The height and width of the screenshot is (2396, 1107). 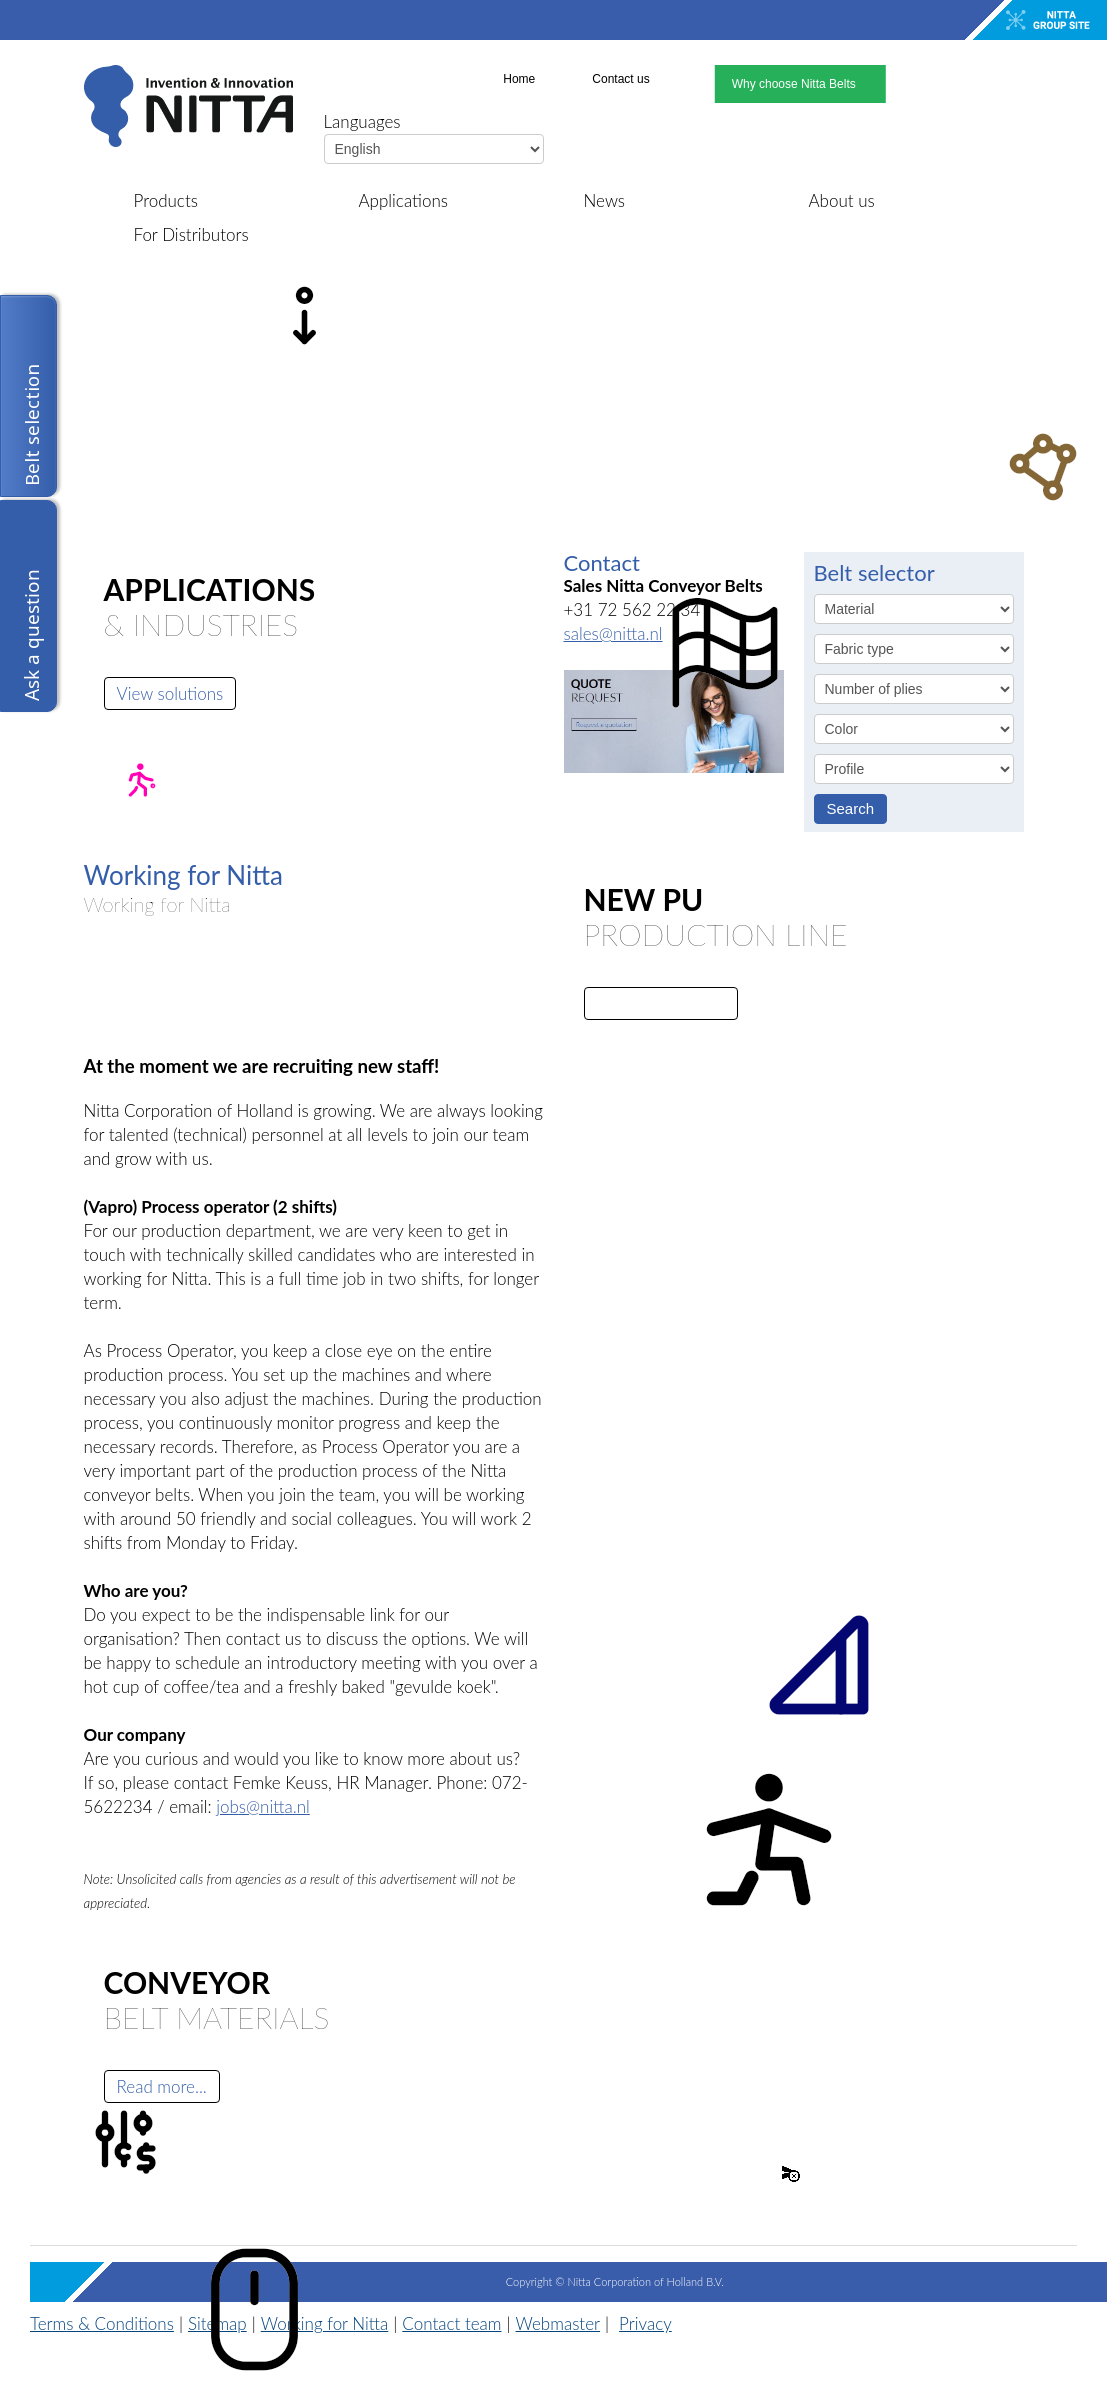 What do you see at coordinates (769, 1843) in the screenshot?
I see `access yoga or stretching exercises` at bounding box center [769, 1843].